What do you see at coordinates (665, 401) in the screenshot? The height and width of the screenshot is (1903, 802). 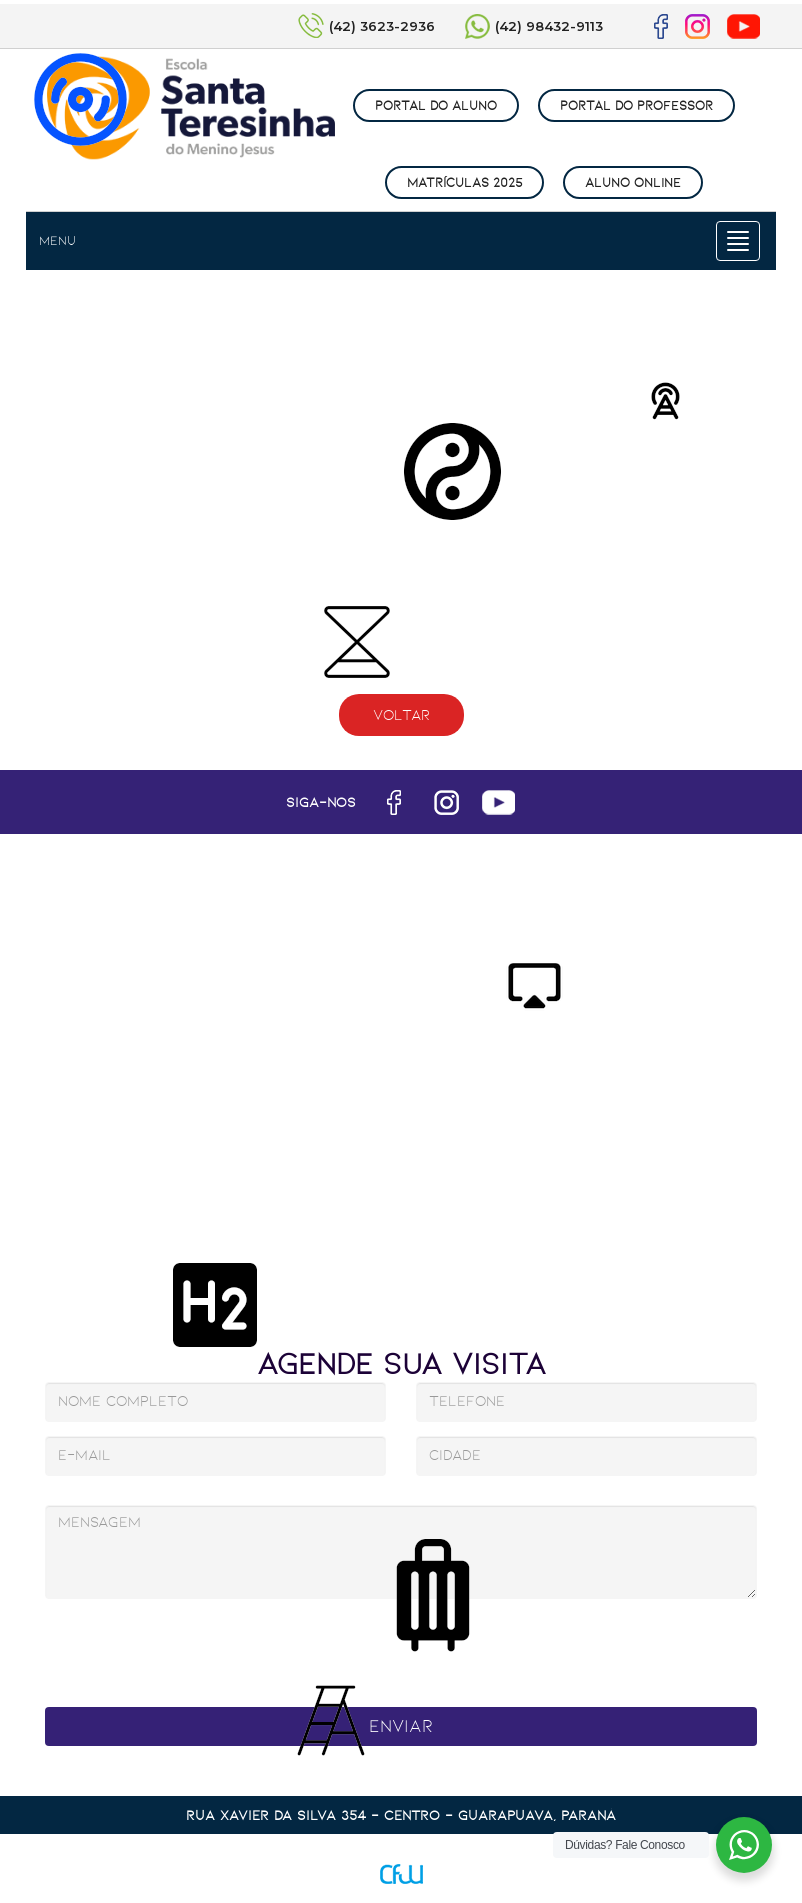 I see `indicates cellular network signal or coverage` at bounding box center [665, 401].